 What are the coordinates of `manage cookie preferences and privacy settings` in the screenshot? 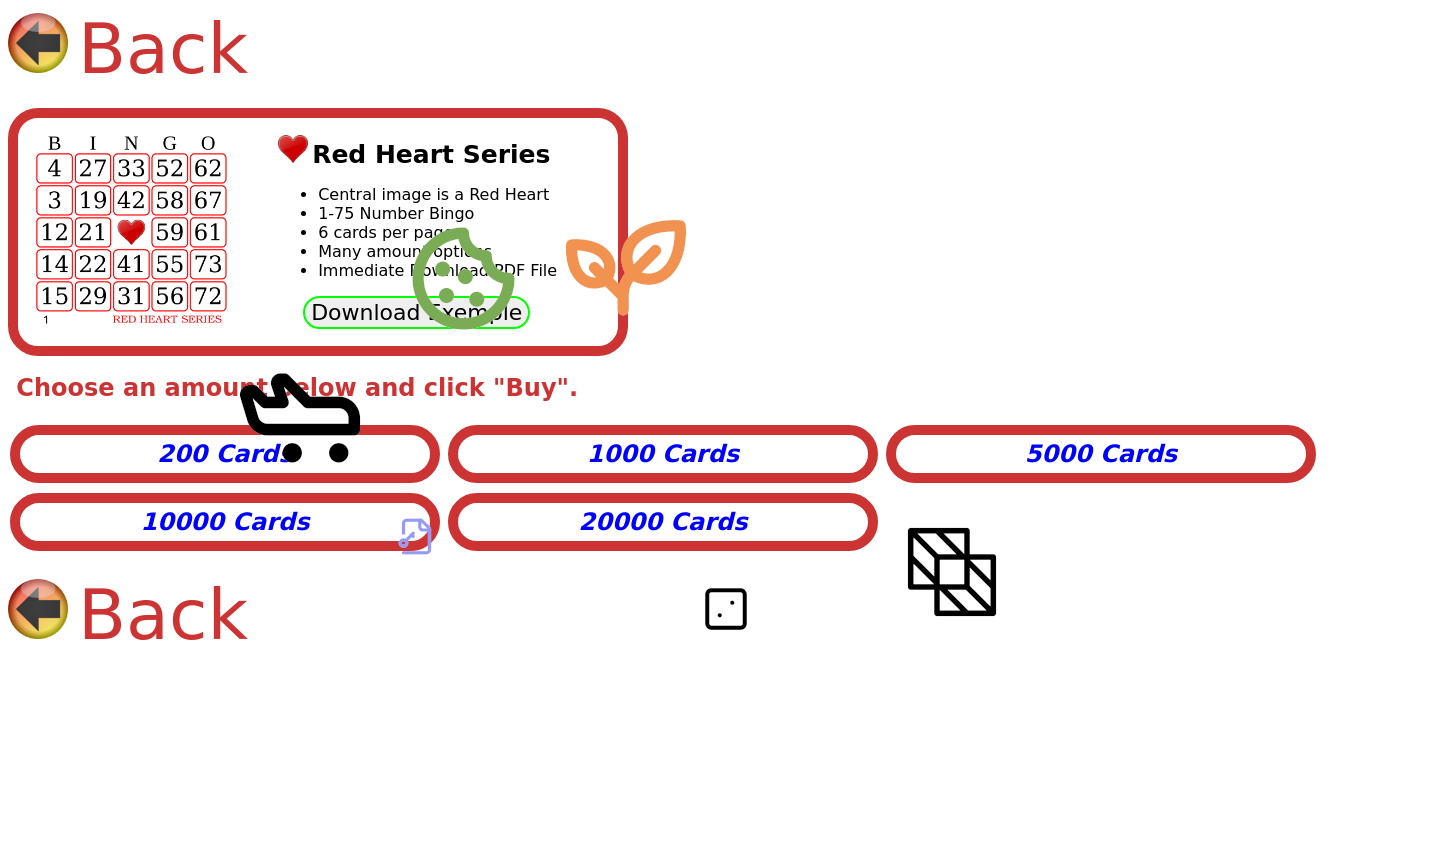 It's located at (463, 278).